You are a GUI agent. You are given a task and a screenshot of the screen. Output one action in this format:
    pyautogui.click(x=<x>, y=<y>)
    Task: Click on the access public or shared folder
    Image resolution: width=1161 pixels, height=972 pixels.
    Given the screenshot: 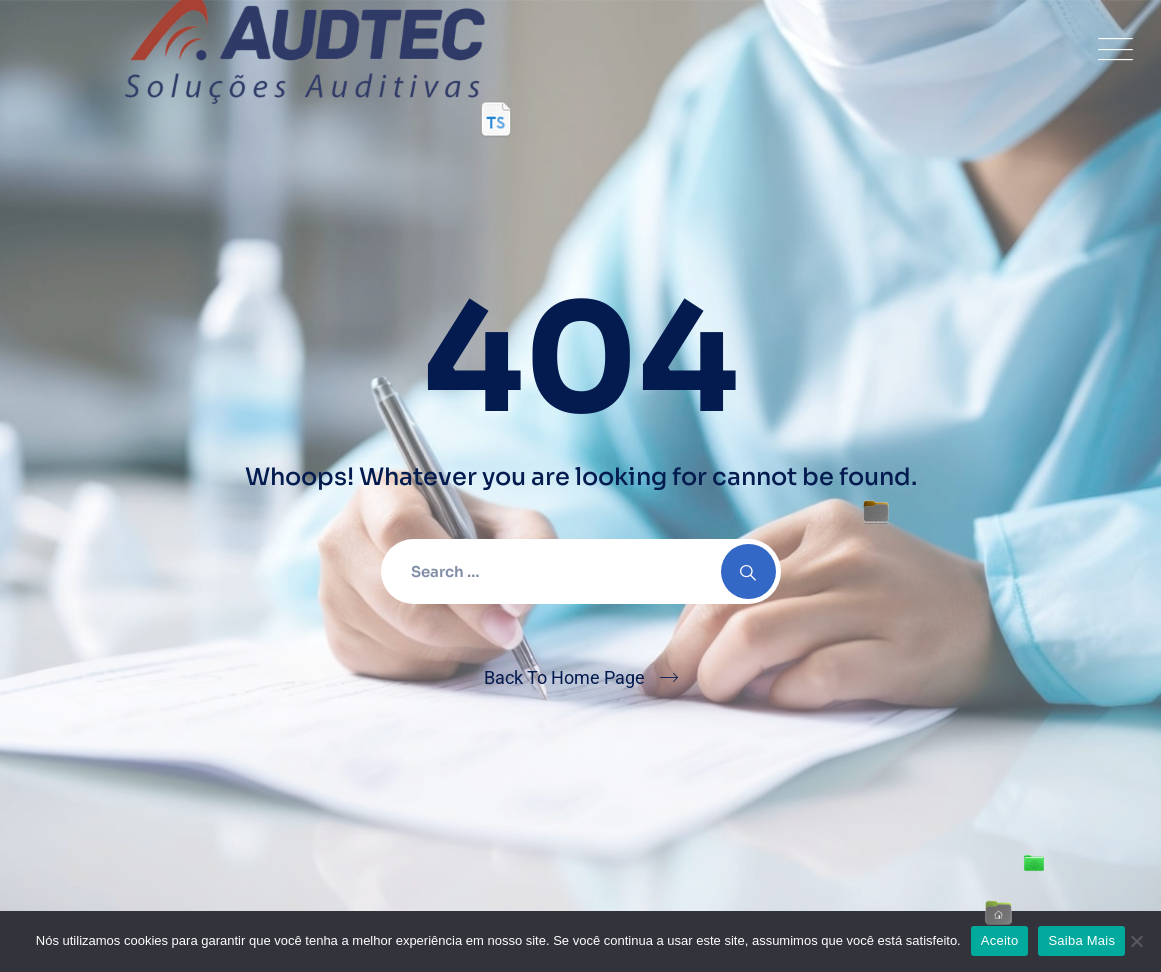 What is the action you would take?
    pyautogui.click(x=1034, y=863)
    